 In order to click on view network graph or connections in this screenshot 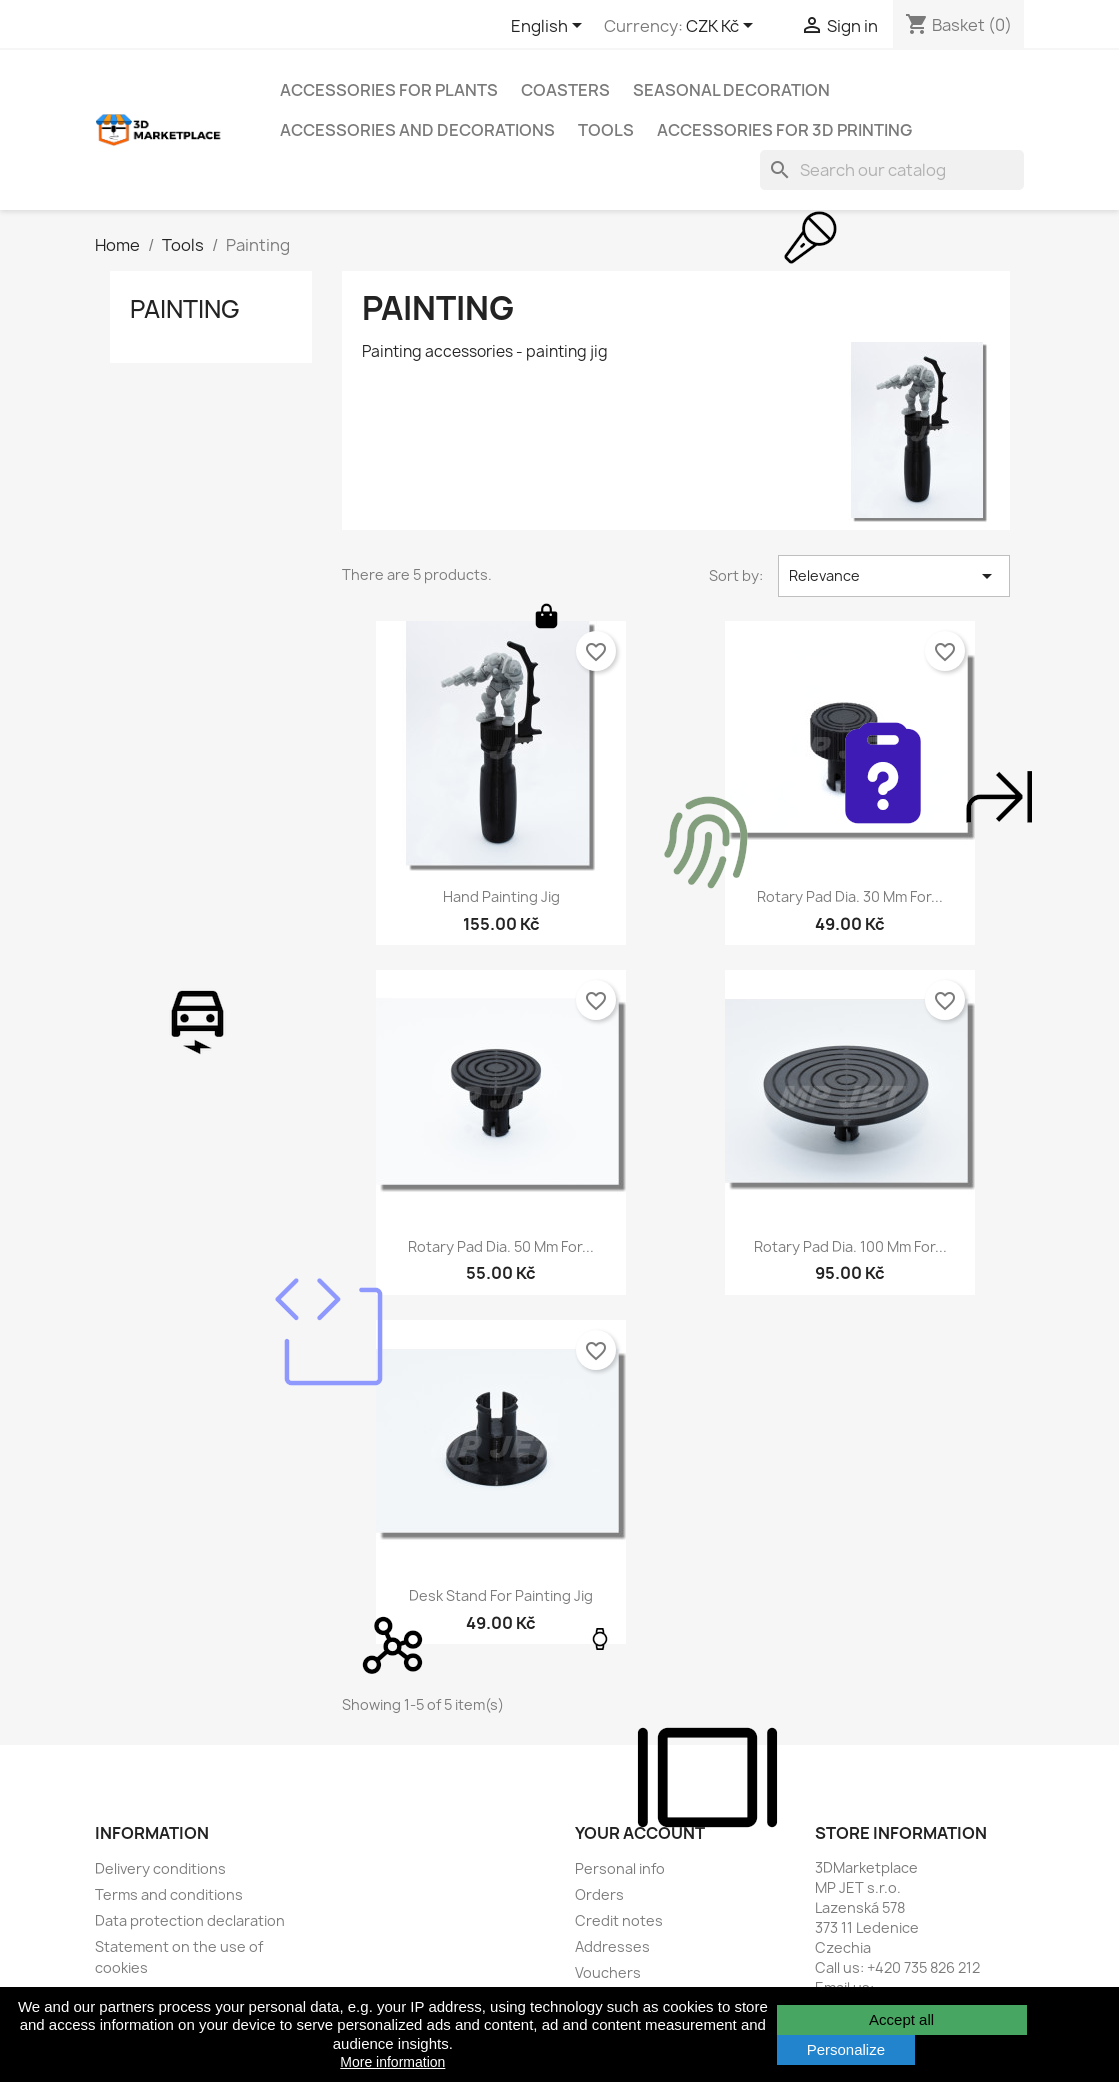, I will do `click(392, 1646)`.